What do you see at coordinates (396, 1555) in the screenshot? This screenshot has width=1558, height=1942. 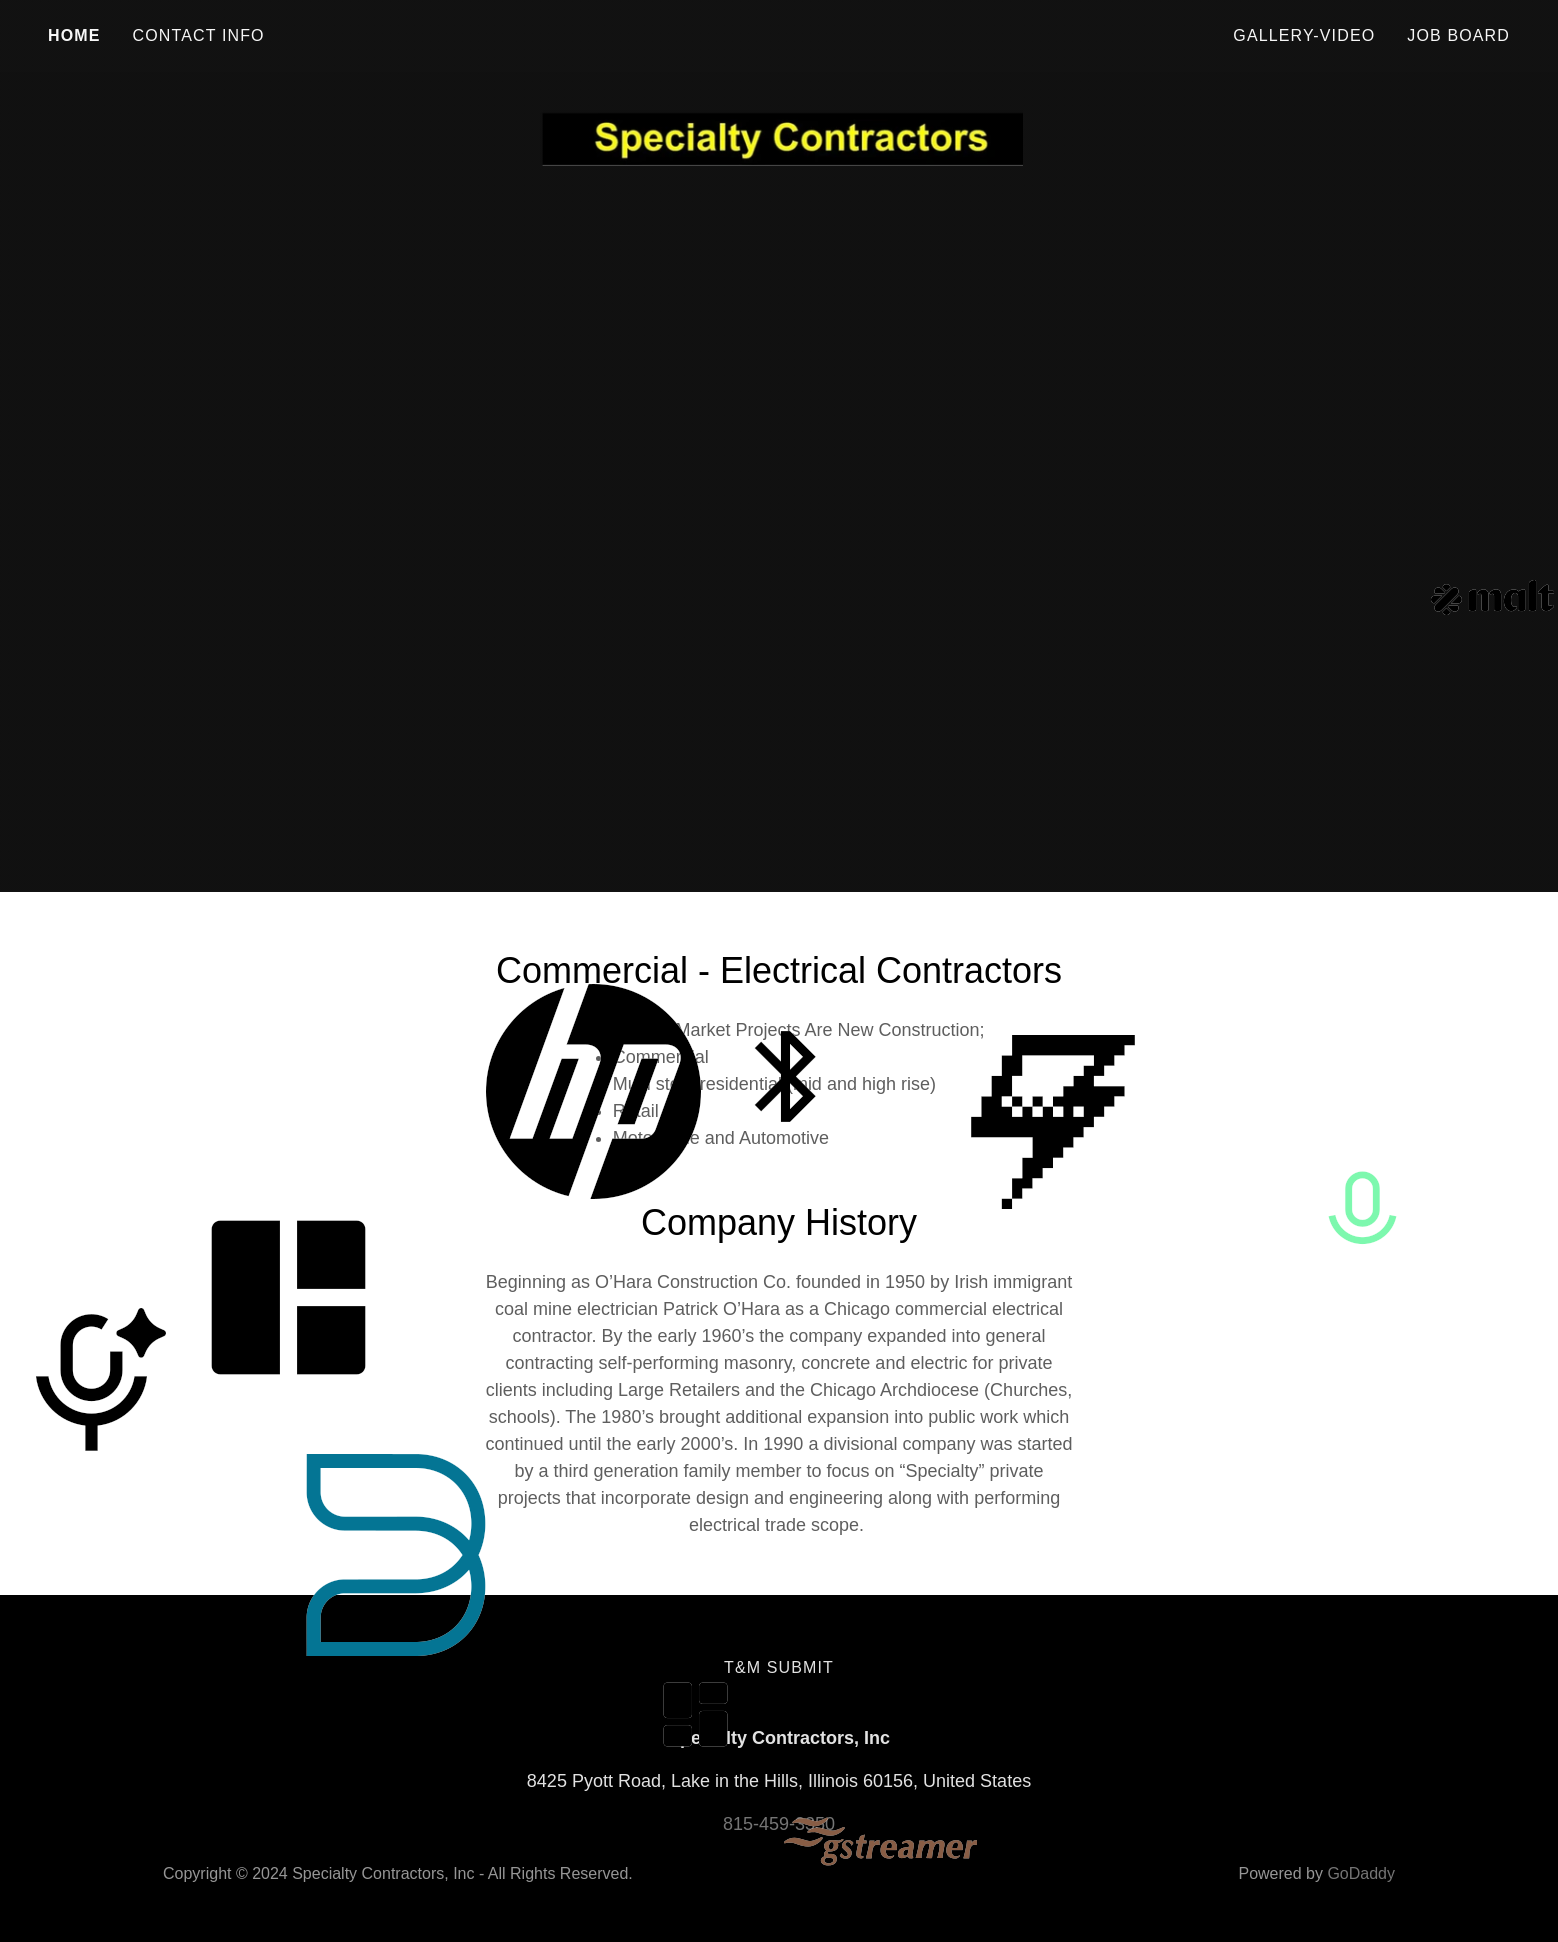 I see `bluesound brand logo` at bounding box center [396, 1555].